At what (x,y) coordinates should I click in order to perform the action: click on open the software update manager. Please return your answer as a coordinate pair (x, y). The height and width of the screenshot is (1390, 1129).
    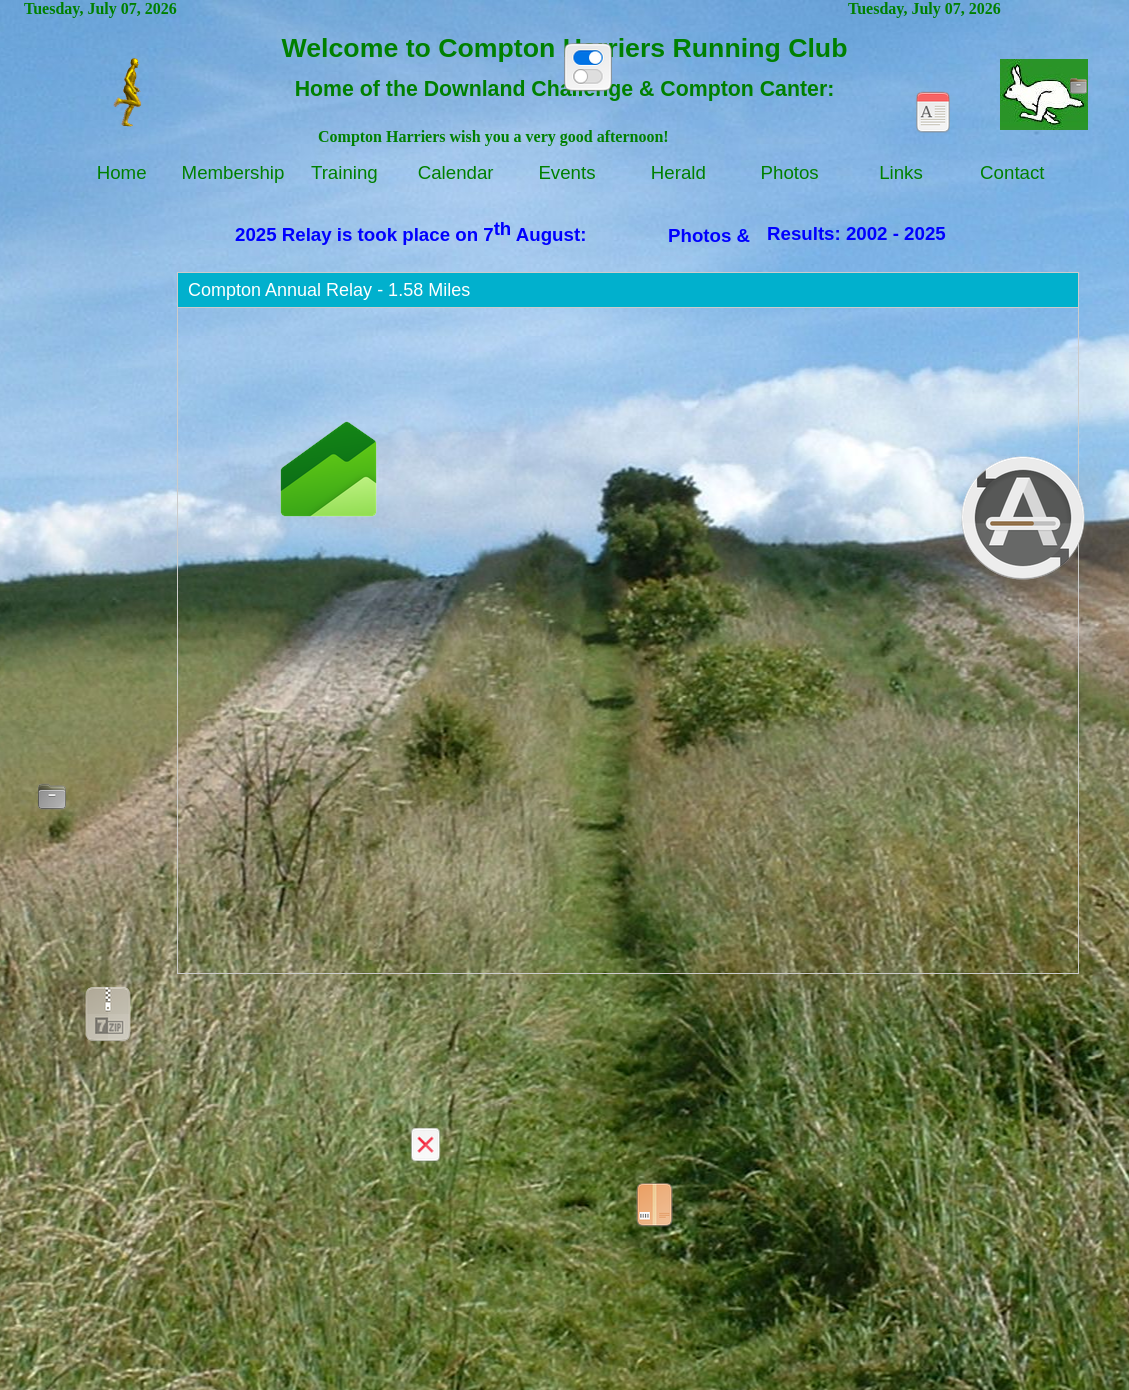
    Looking at the image, I should click on (1023, 518).